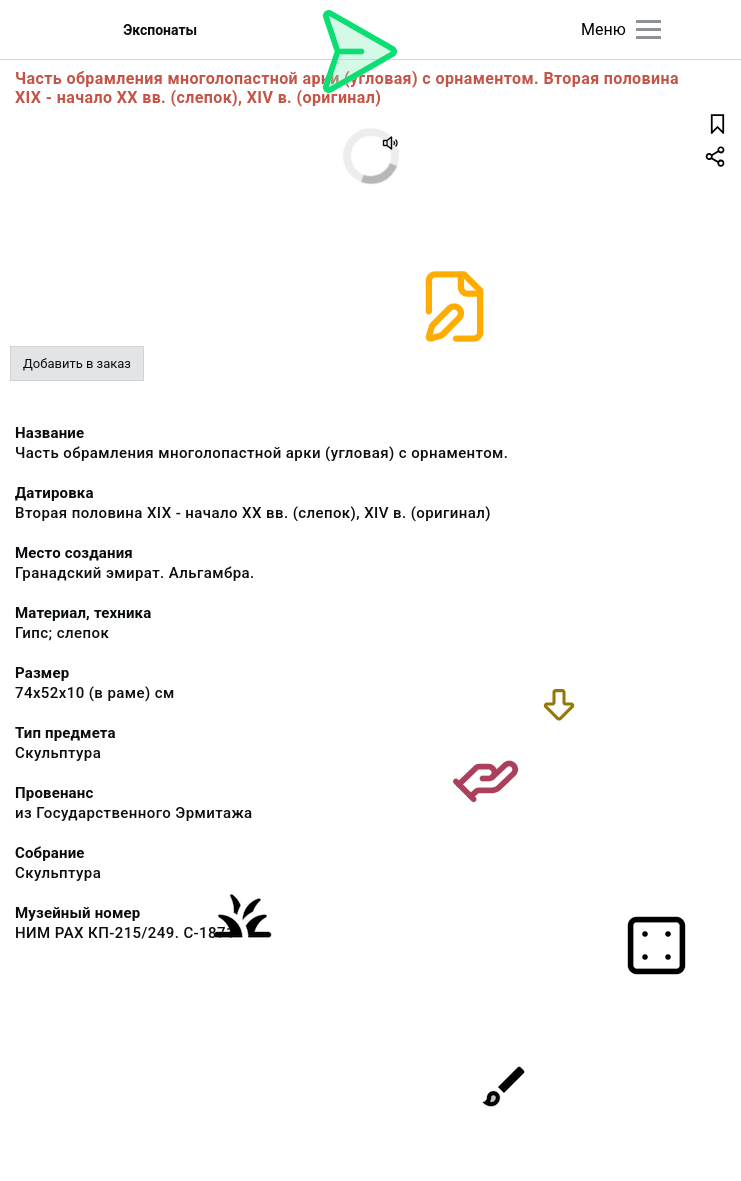 This screenshot has height=1181, width=741. Describe the element at coordinates (504, 1086) in the screenshot. I see `access drawing or painting tools` at that location.